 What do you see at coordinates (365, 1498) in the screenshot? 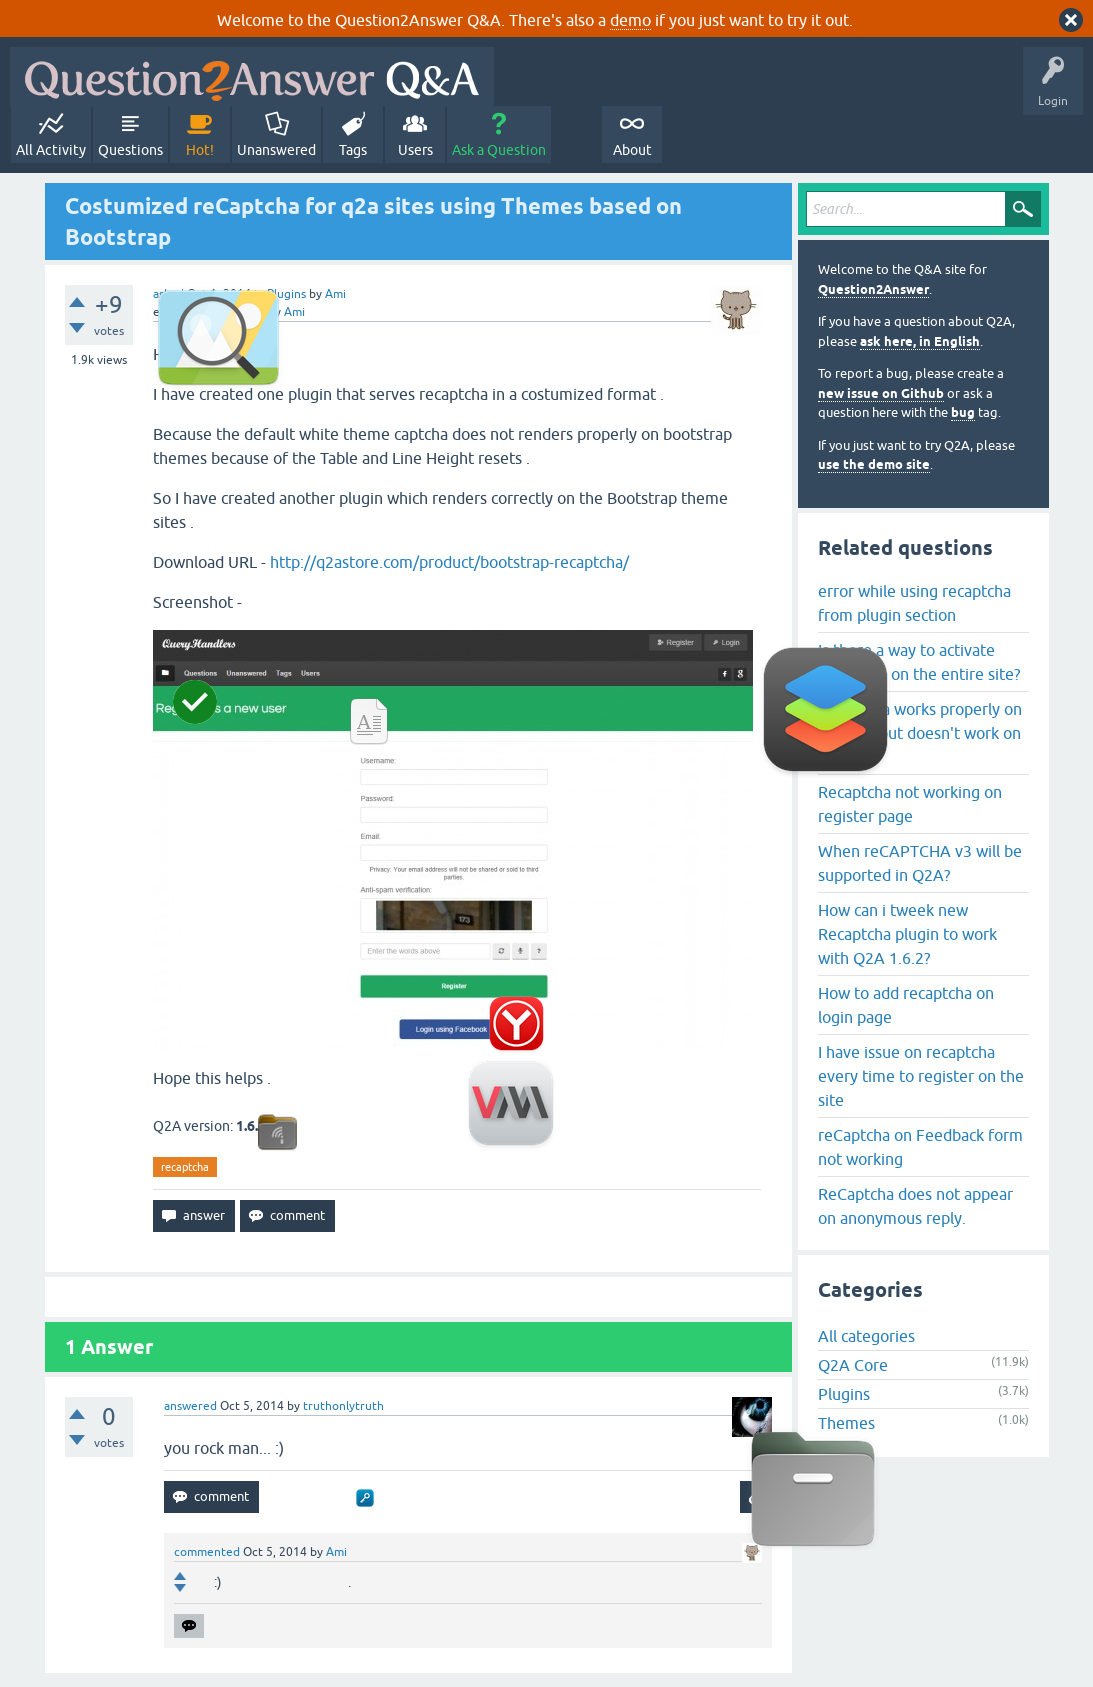
I see `open nextcloud password manager` at bounding box center [365, 1498].